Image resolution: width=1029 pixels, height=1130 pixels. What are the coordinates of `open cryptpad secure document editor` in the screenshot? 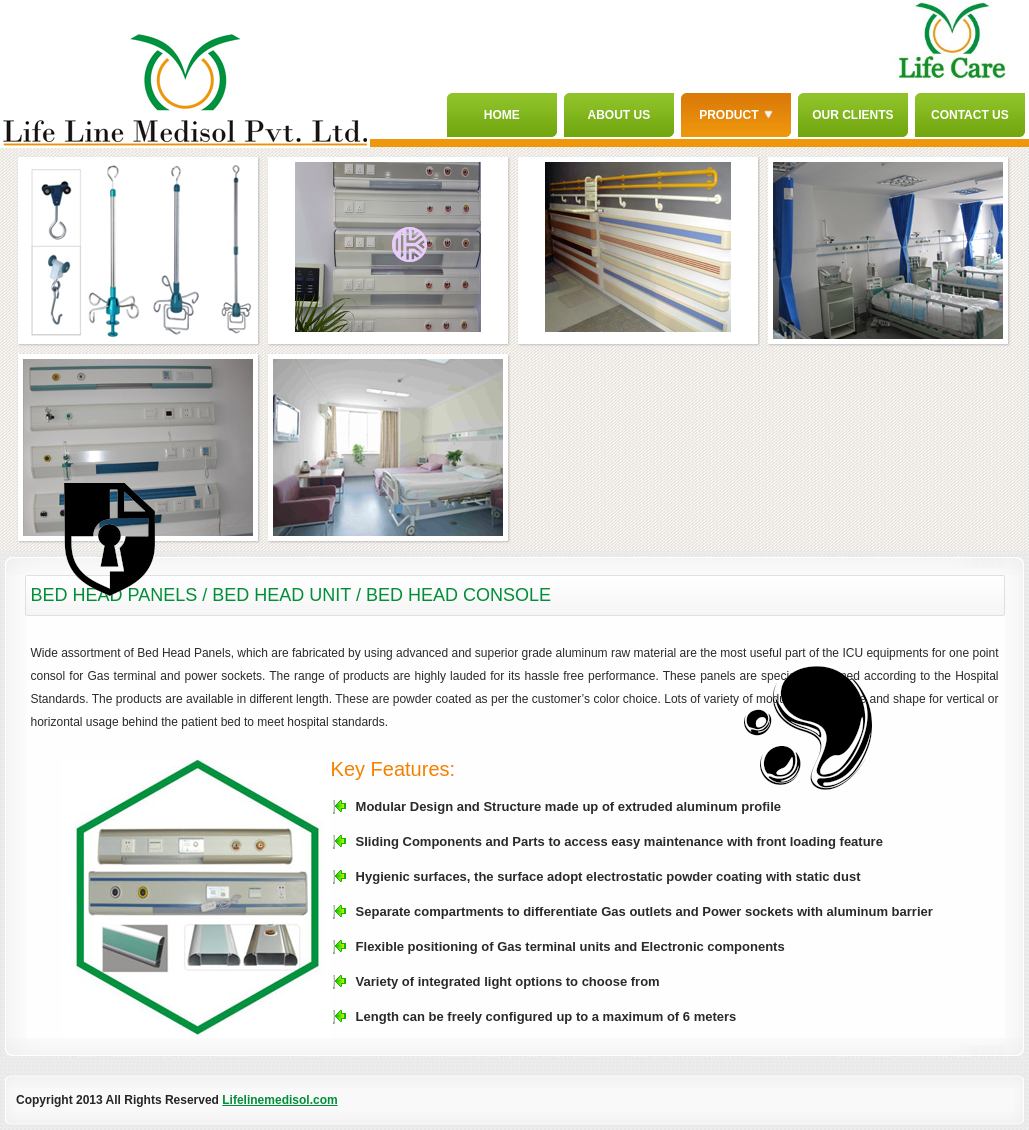 It's located at (109, 539).